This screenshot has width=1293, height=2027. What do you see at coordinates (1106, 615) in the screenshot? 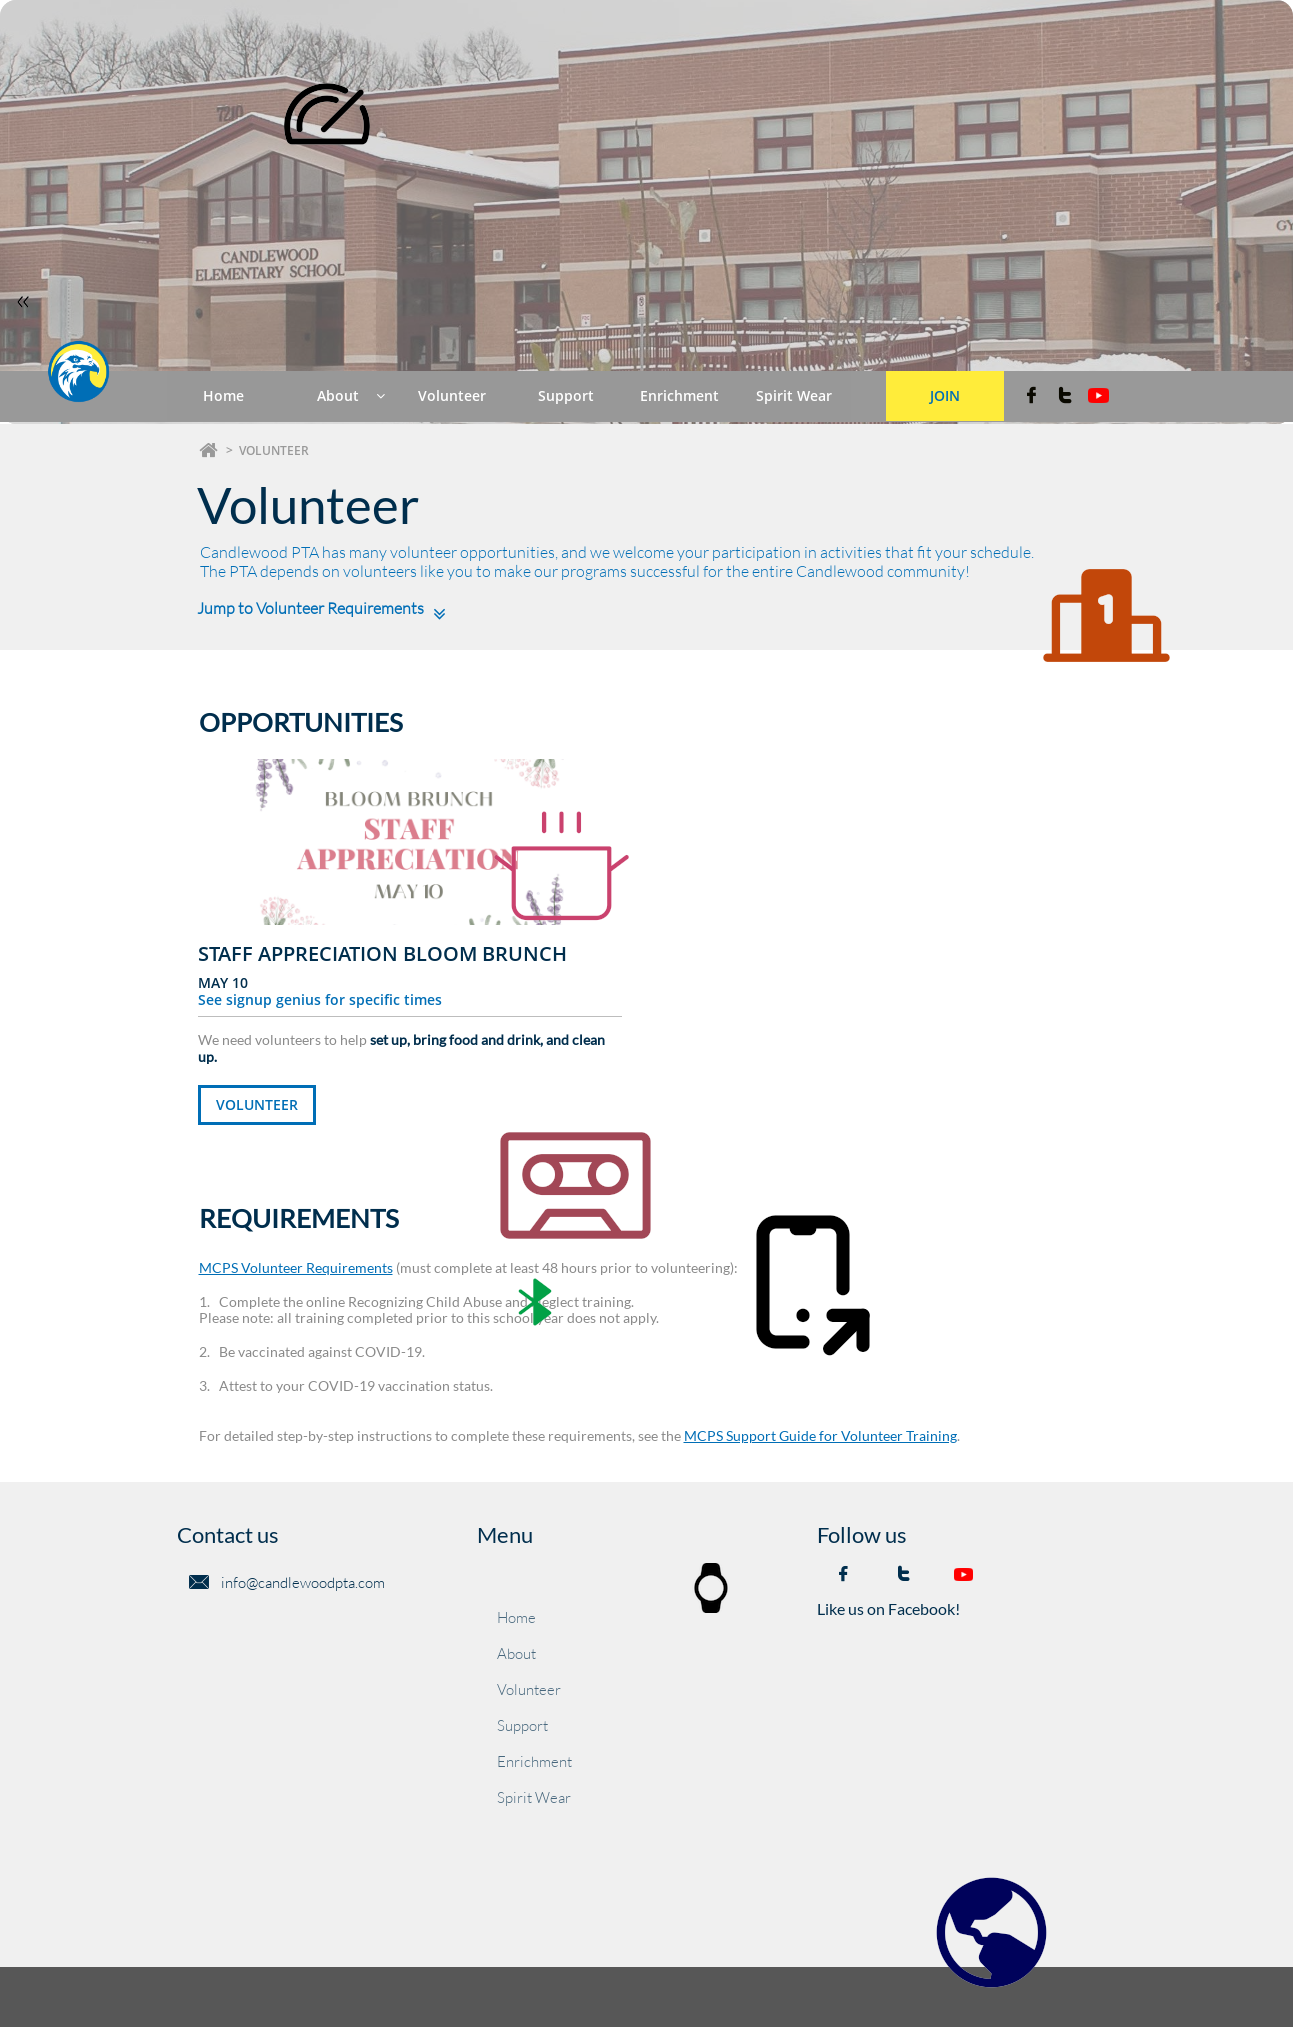
I see `view leaderboard or rankings` at bounding box center [1106, 615].